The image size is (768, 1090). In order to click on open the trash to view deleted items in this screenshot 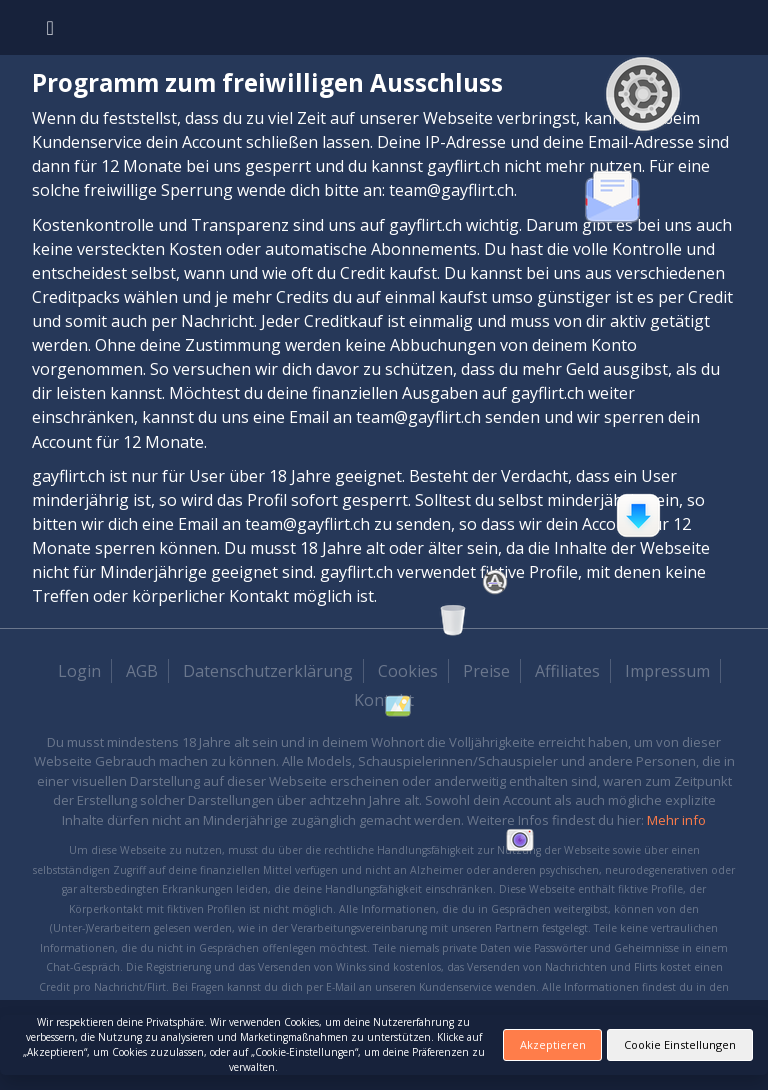, I will do `click(453, 620)`.